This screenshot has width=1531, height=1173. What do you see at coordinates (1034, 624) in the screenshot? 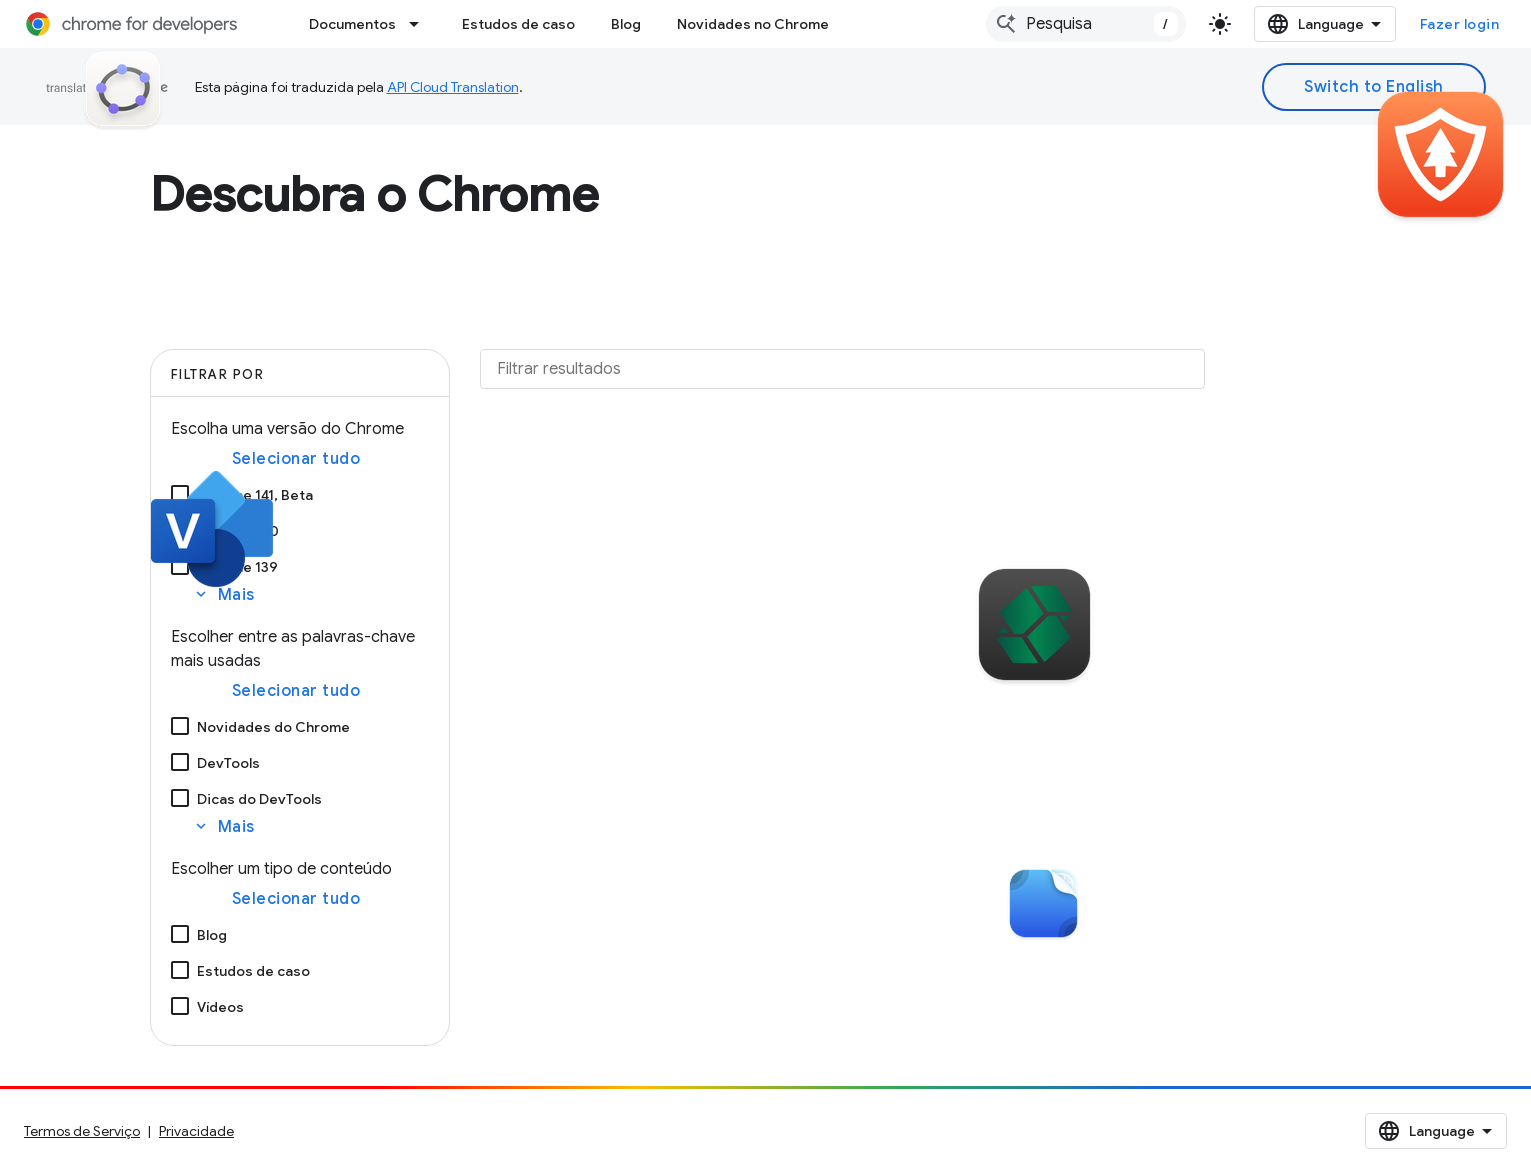
I see `open cachyos pi application` at bounding box center [1034, 624].